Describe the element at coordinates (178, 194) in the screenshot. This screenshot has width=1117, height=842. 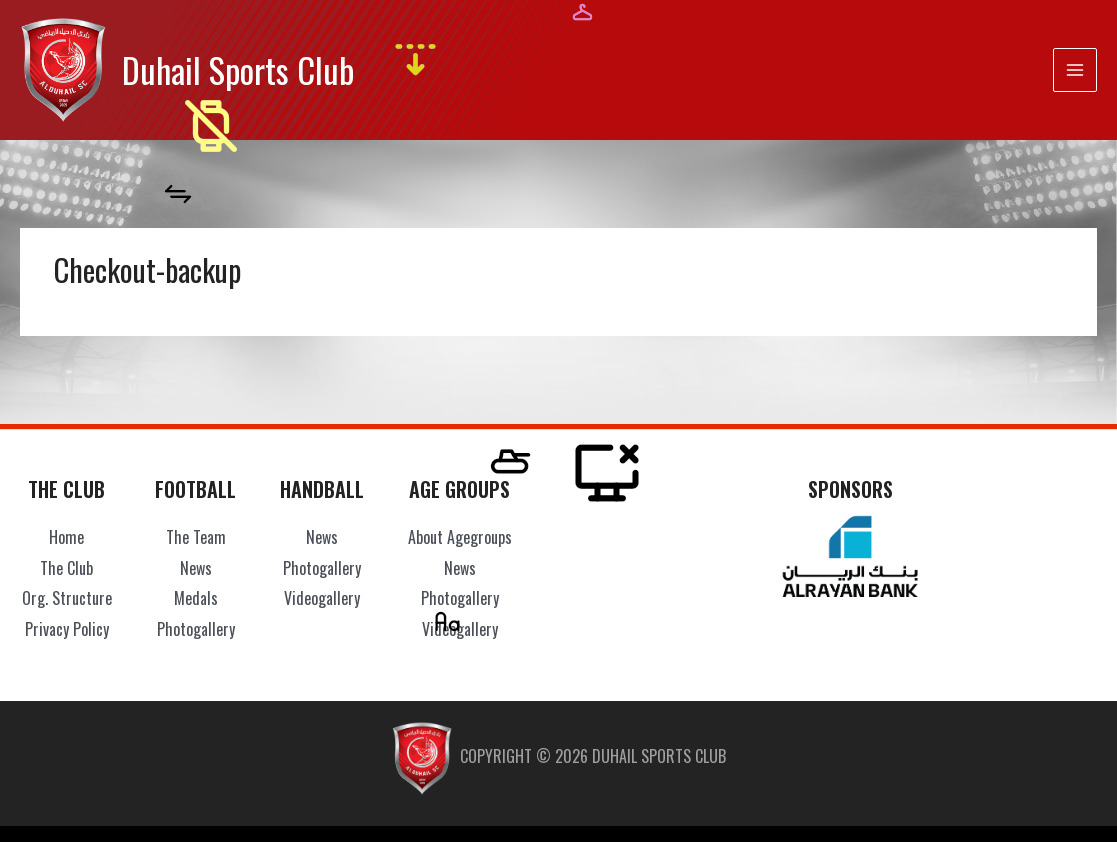
I see `swap or exchange items` at that location.